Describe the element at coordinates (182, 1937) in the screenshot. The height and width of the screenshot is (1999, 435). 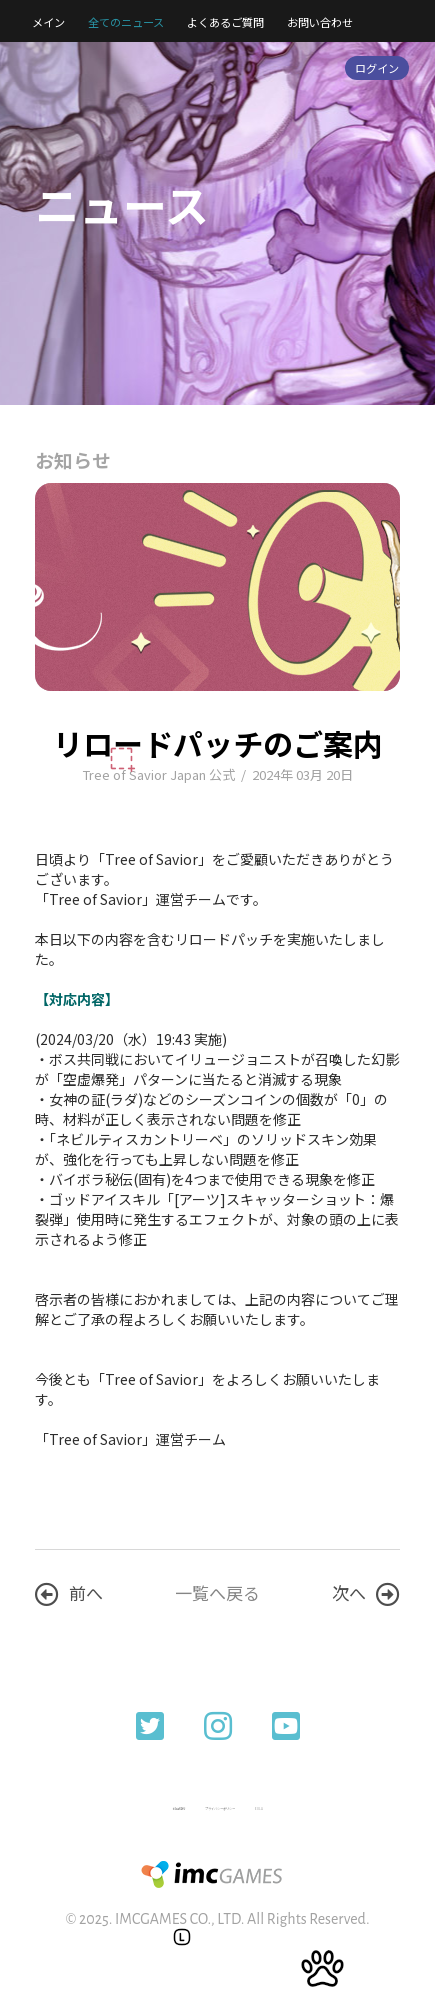
I see `indicates an item or category labeled "L"` at that location.